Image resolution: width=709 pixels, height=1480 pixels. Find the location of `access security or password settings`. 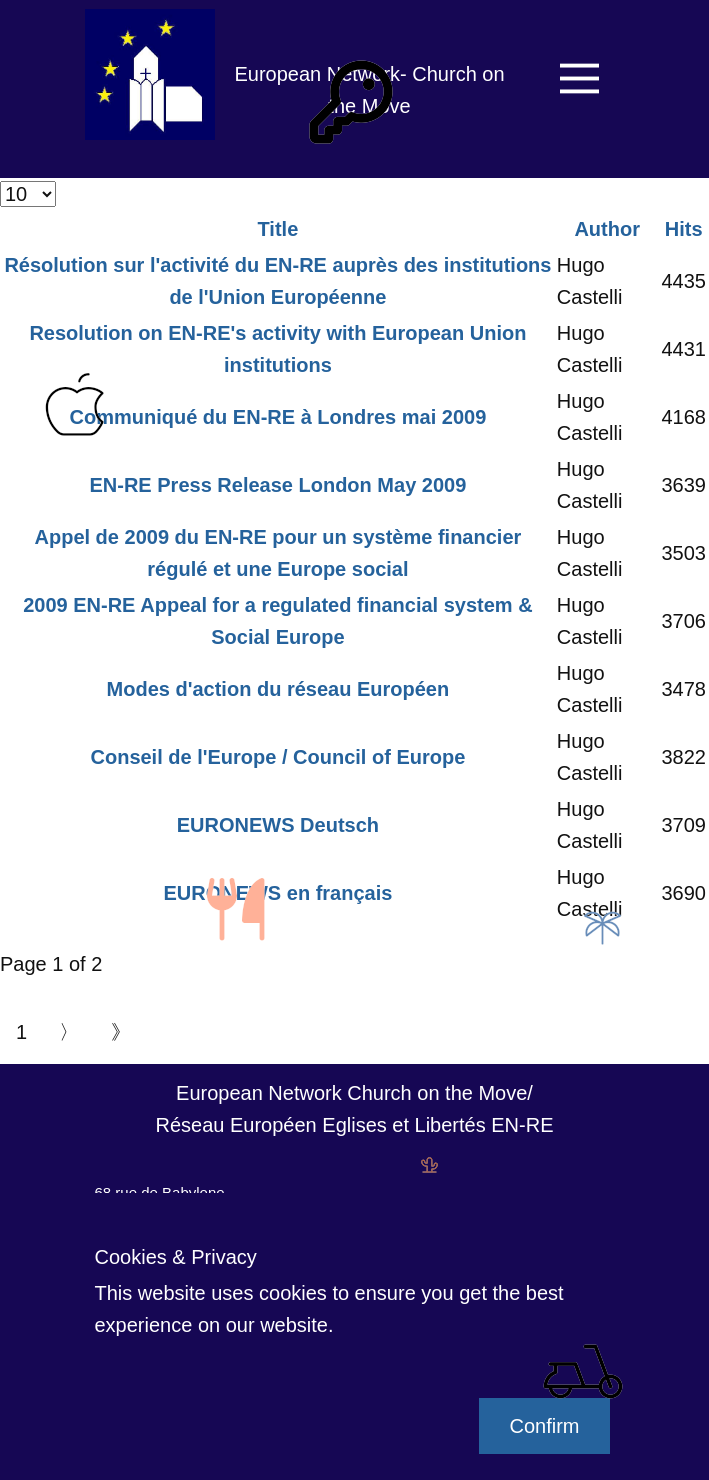

access security or password settings is located at coordinates (349, 103).